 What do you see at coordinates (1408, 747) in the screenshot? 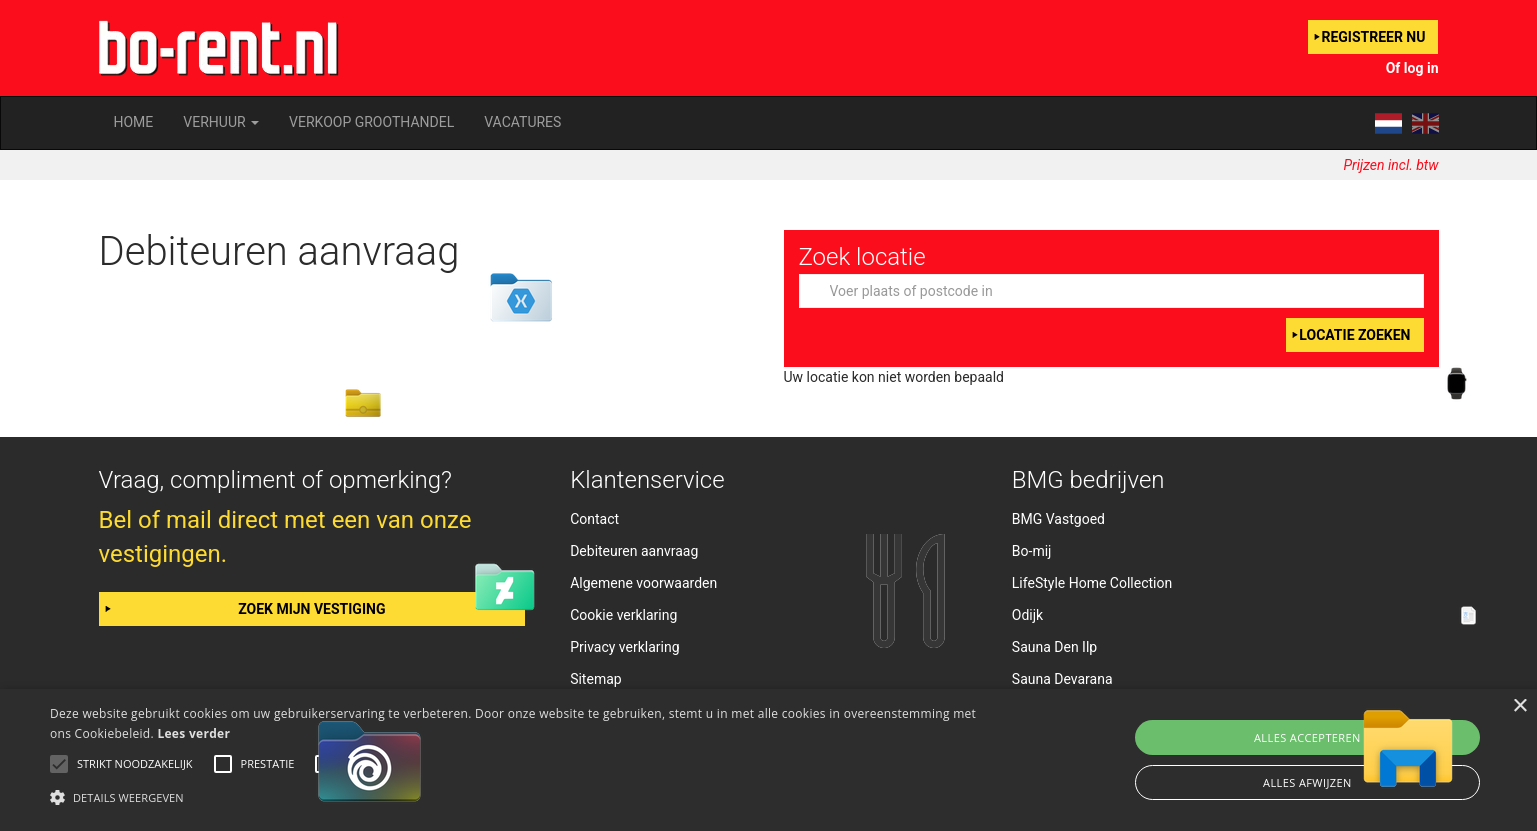
I see `open windows file explorer` at bounding box center [1408, 747].